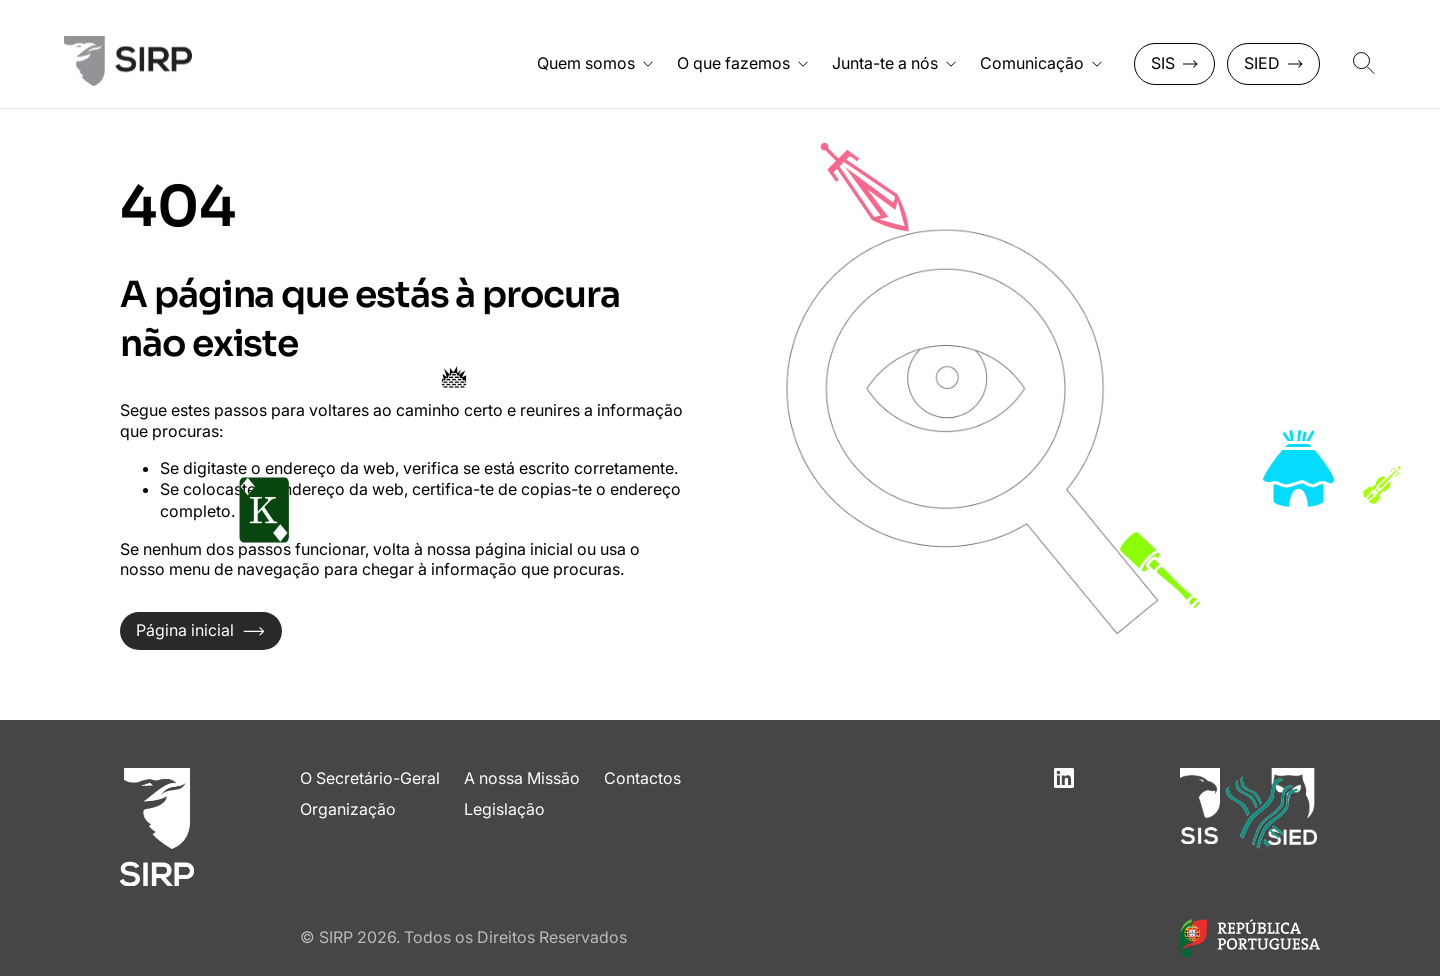 The height and width of the screenshot is (976, 1440). What do you see at coordinates (1382, 485) in the screenshot?
I see `access music or audio settings` at bounding box center [1382, 485].